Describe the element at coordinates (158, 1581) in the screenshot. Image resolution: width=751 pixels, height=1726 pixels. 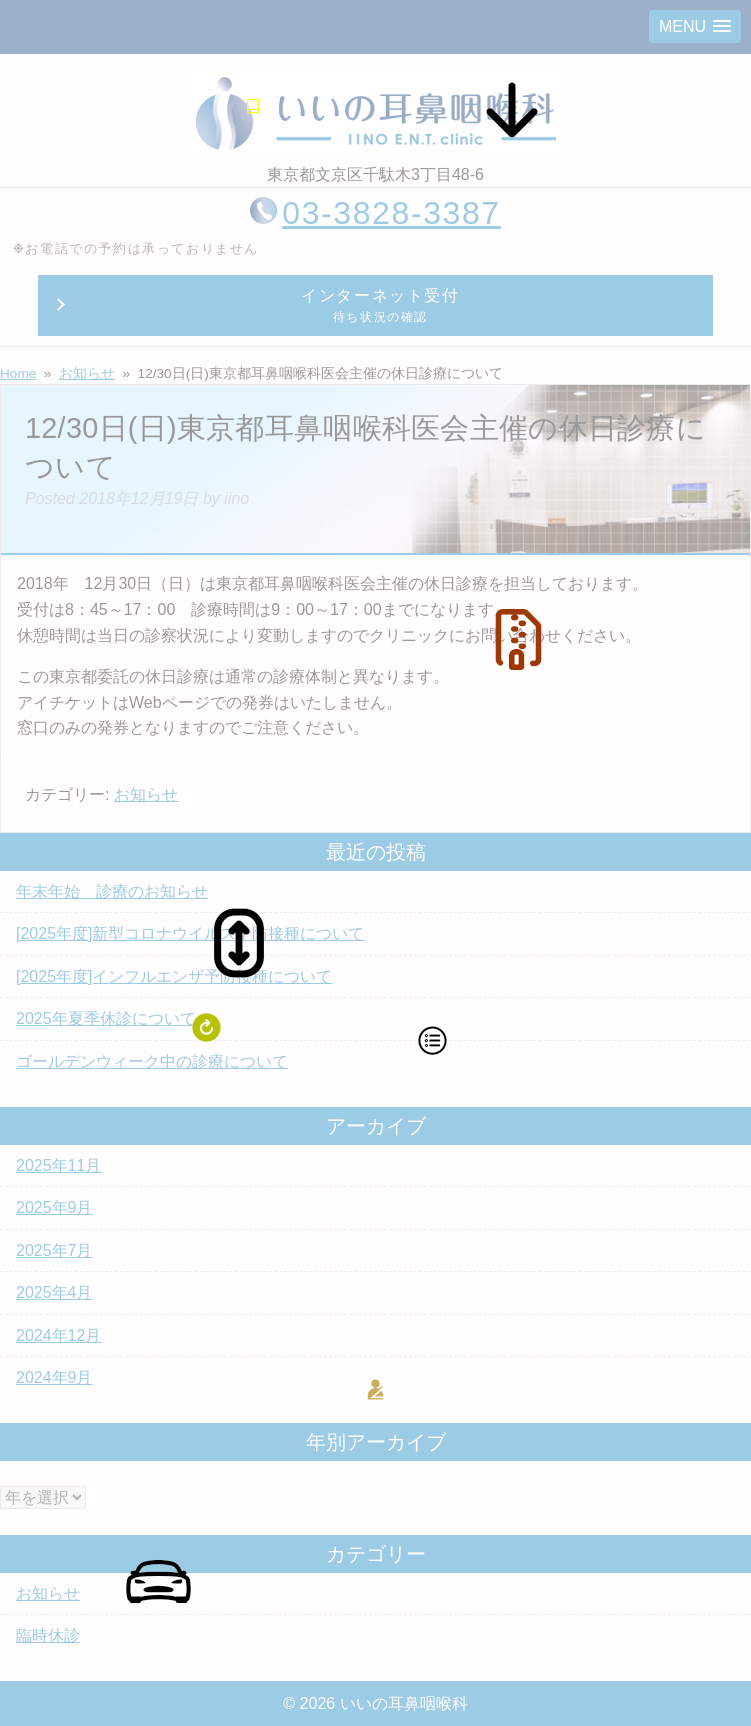
I see `select sports car or performance vehicle option` at that location.